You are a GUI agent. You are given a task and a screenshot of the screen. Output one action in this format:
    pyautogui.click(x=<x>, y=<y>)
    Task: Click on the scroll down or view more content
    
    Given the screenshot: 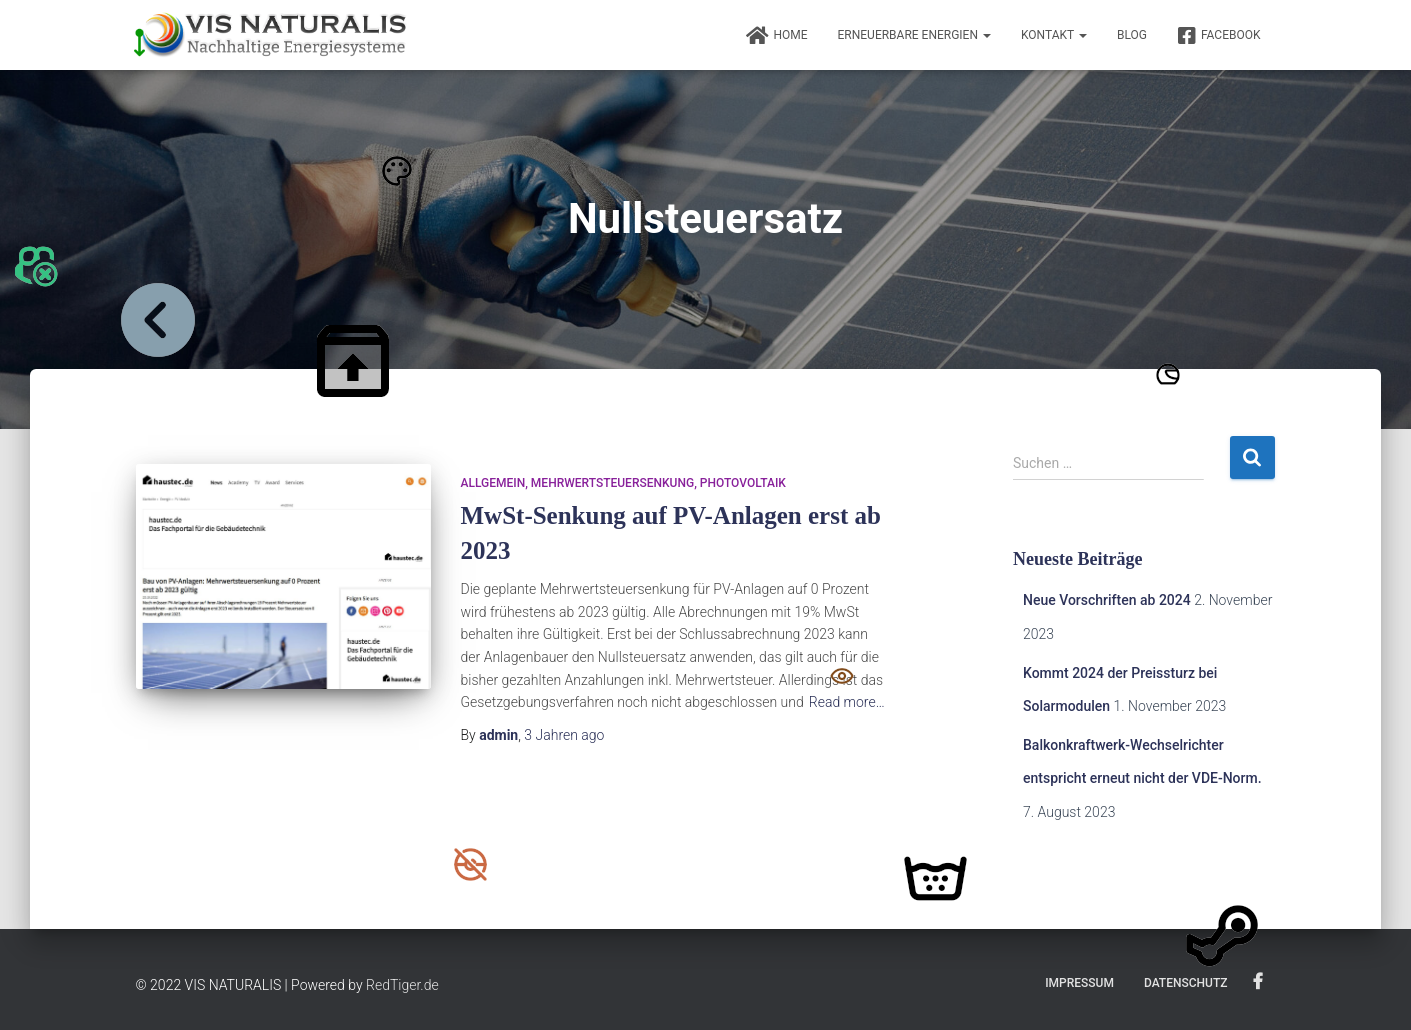 What is the action you would take?
    pyautogui.click(x=139, y=42)
    